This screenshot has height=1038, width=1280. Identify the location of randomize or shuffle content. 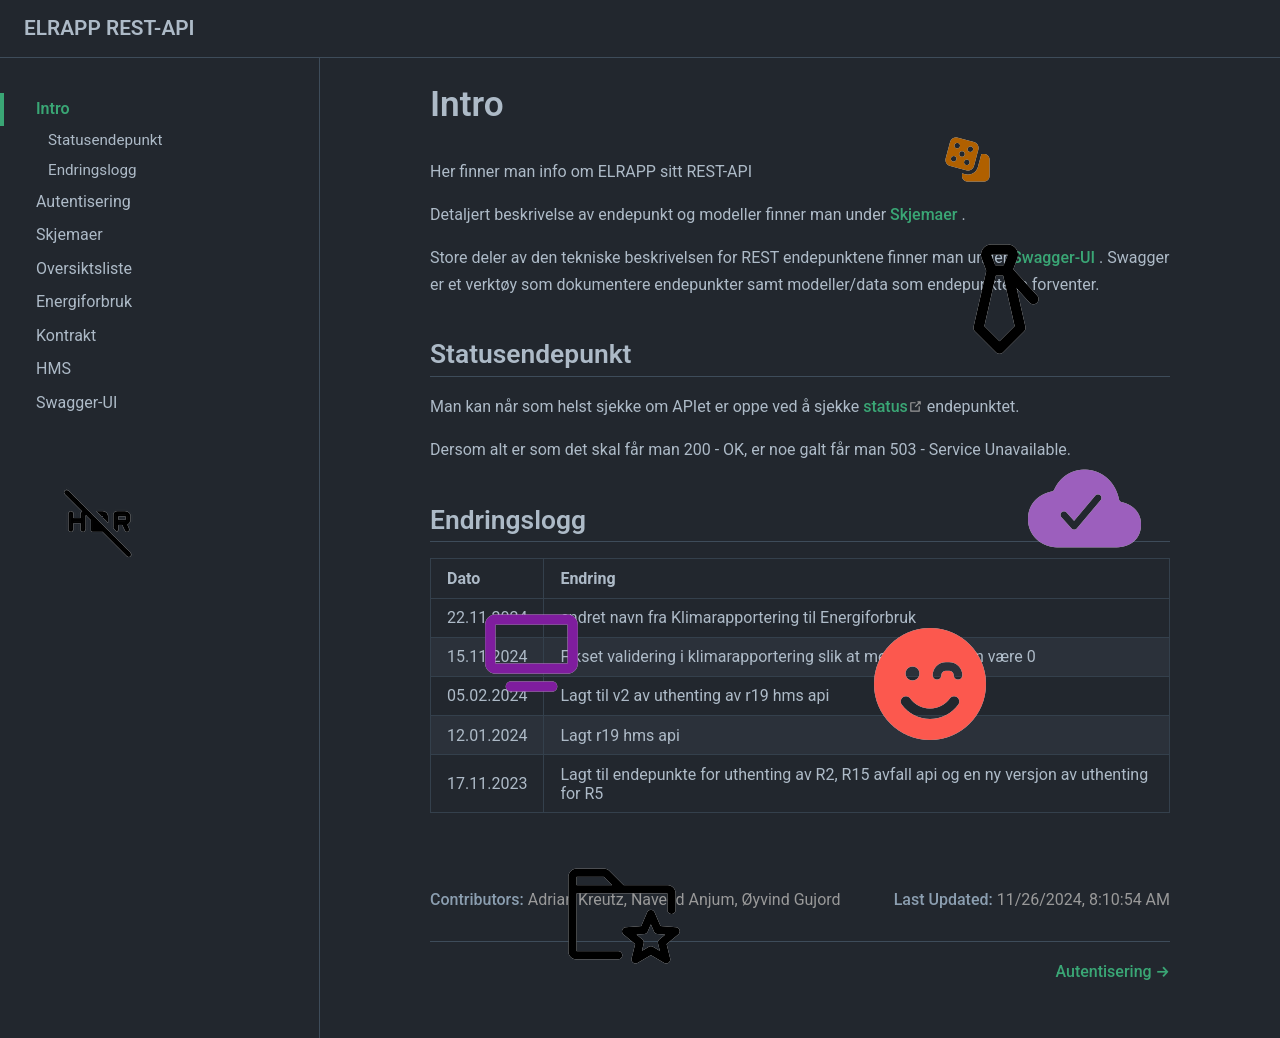
(967, 159).